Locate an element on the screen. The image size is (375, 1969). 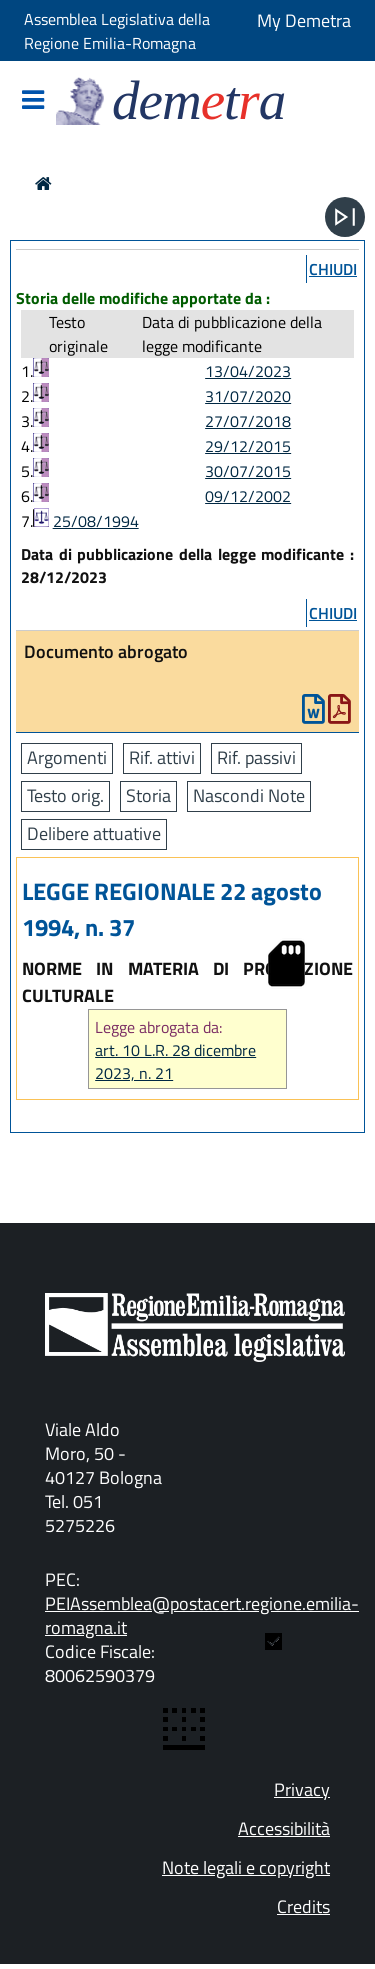
access external storage or sd card is located at coordinates (286, 963).